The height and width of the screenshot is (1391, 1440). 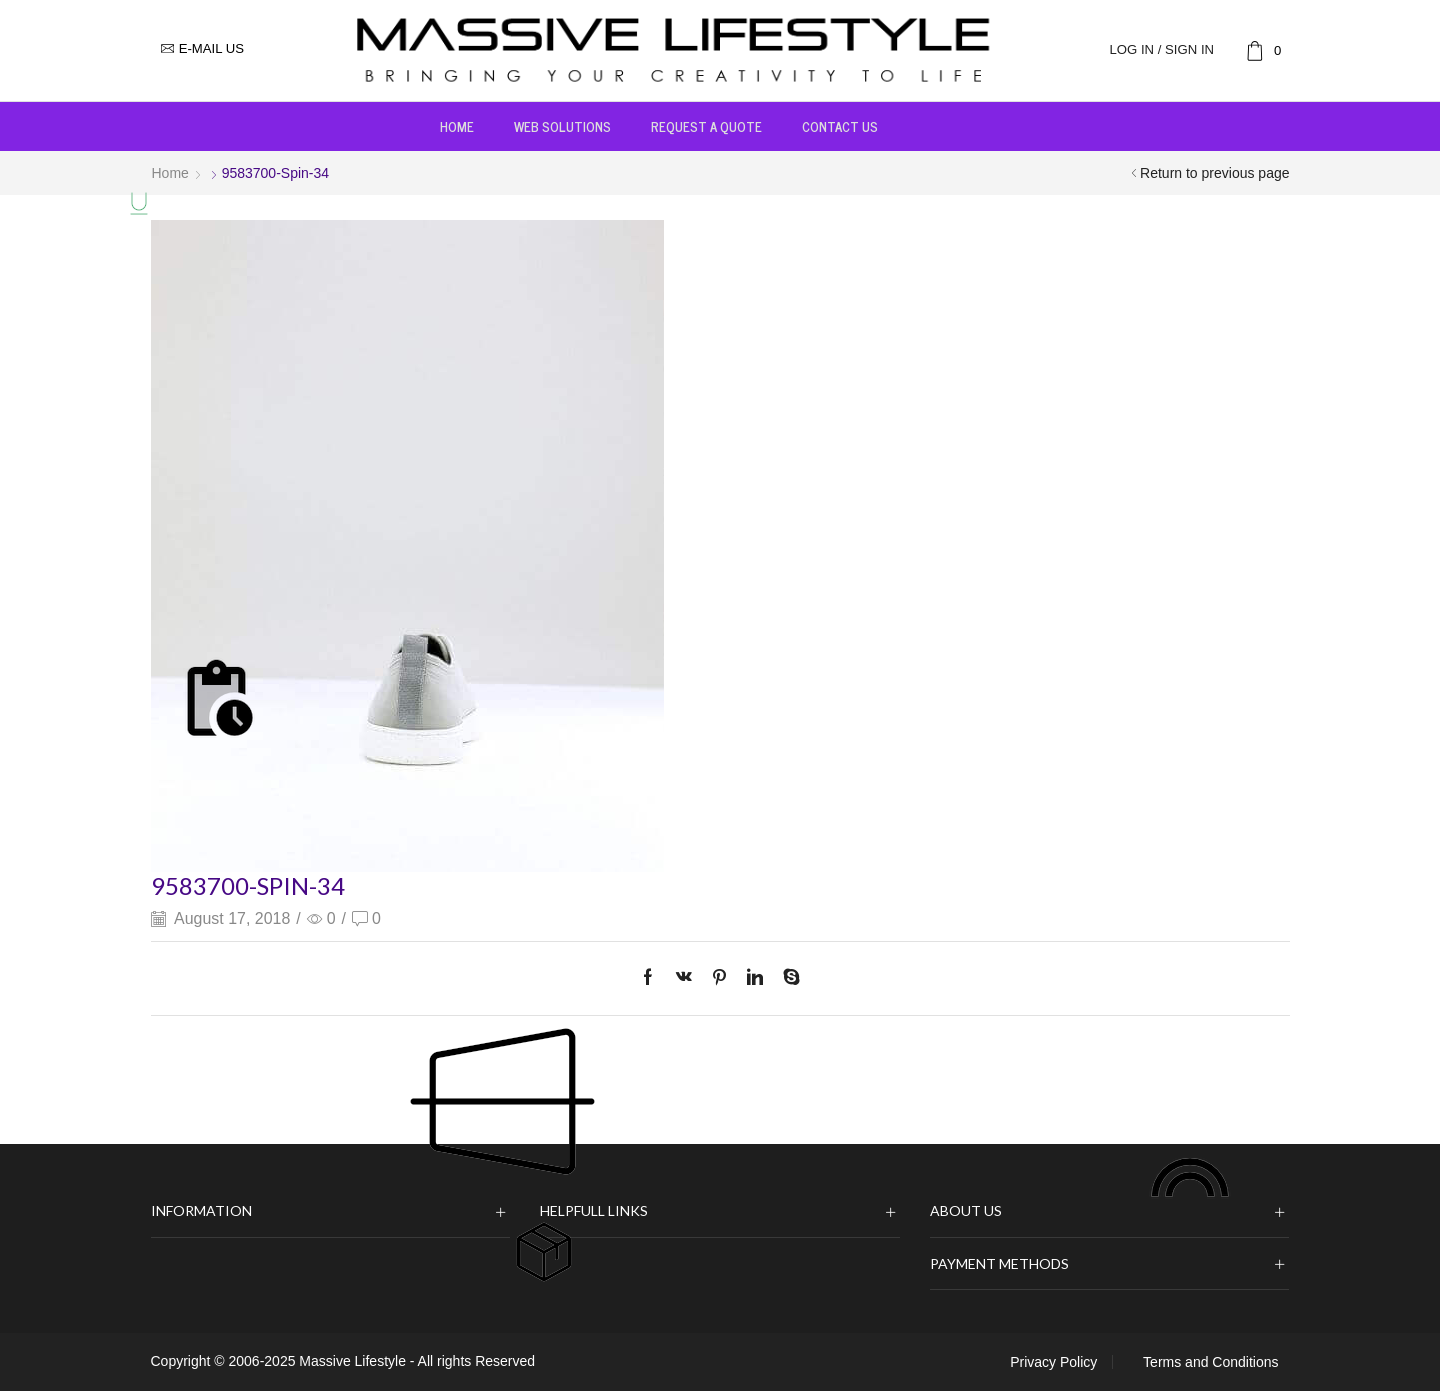 I want to click on adjust perspective or viewing angle, so click(x=502, y=1101).